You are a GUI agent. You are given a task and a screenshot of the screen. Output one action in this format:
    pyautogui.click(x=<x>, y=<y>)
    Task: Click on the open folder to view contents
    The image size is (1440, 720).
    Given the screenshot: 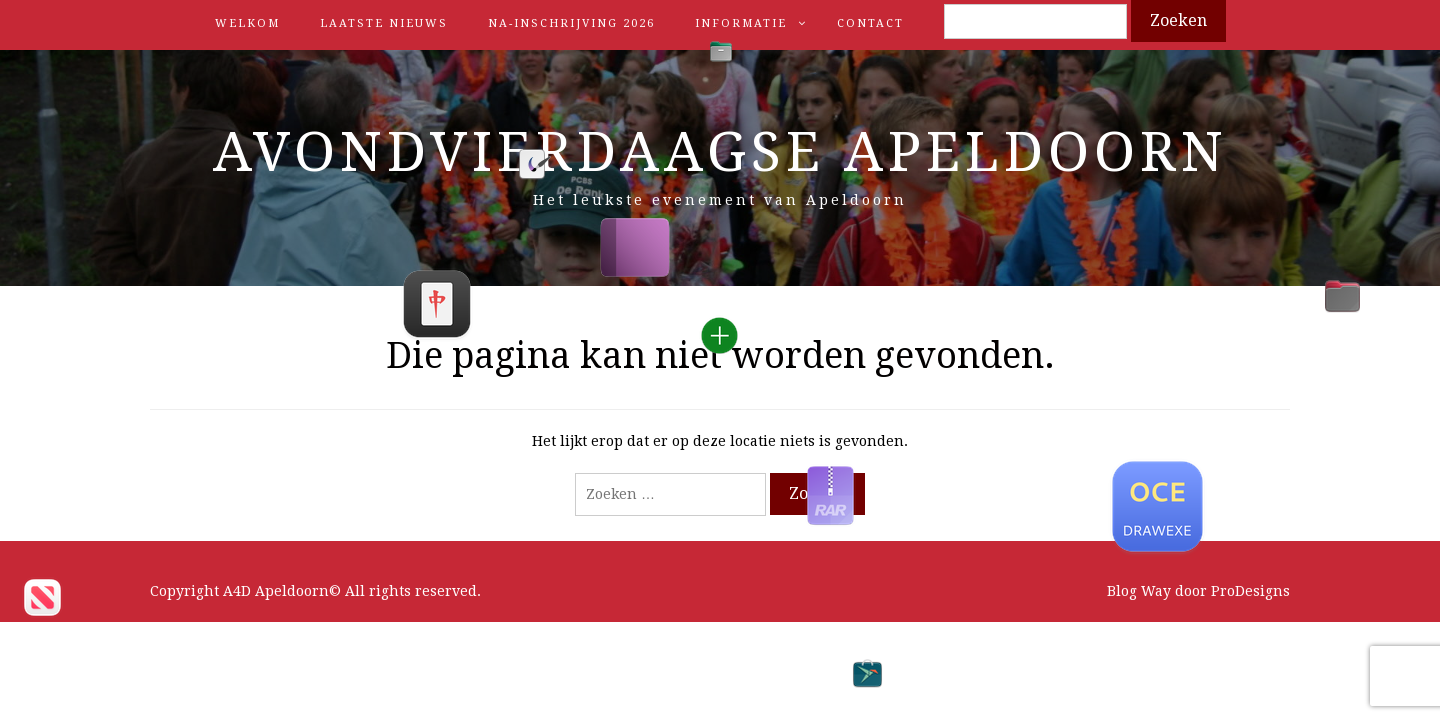 What is the action you would take?
    pyautogui.click(x=1342, y=295)
    